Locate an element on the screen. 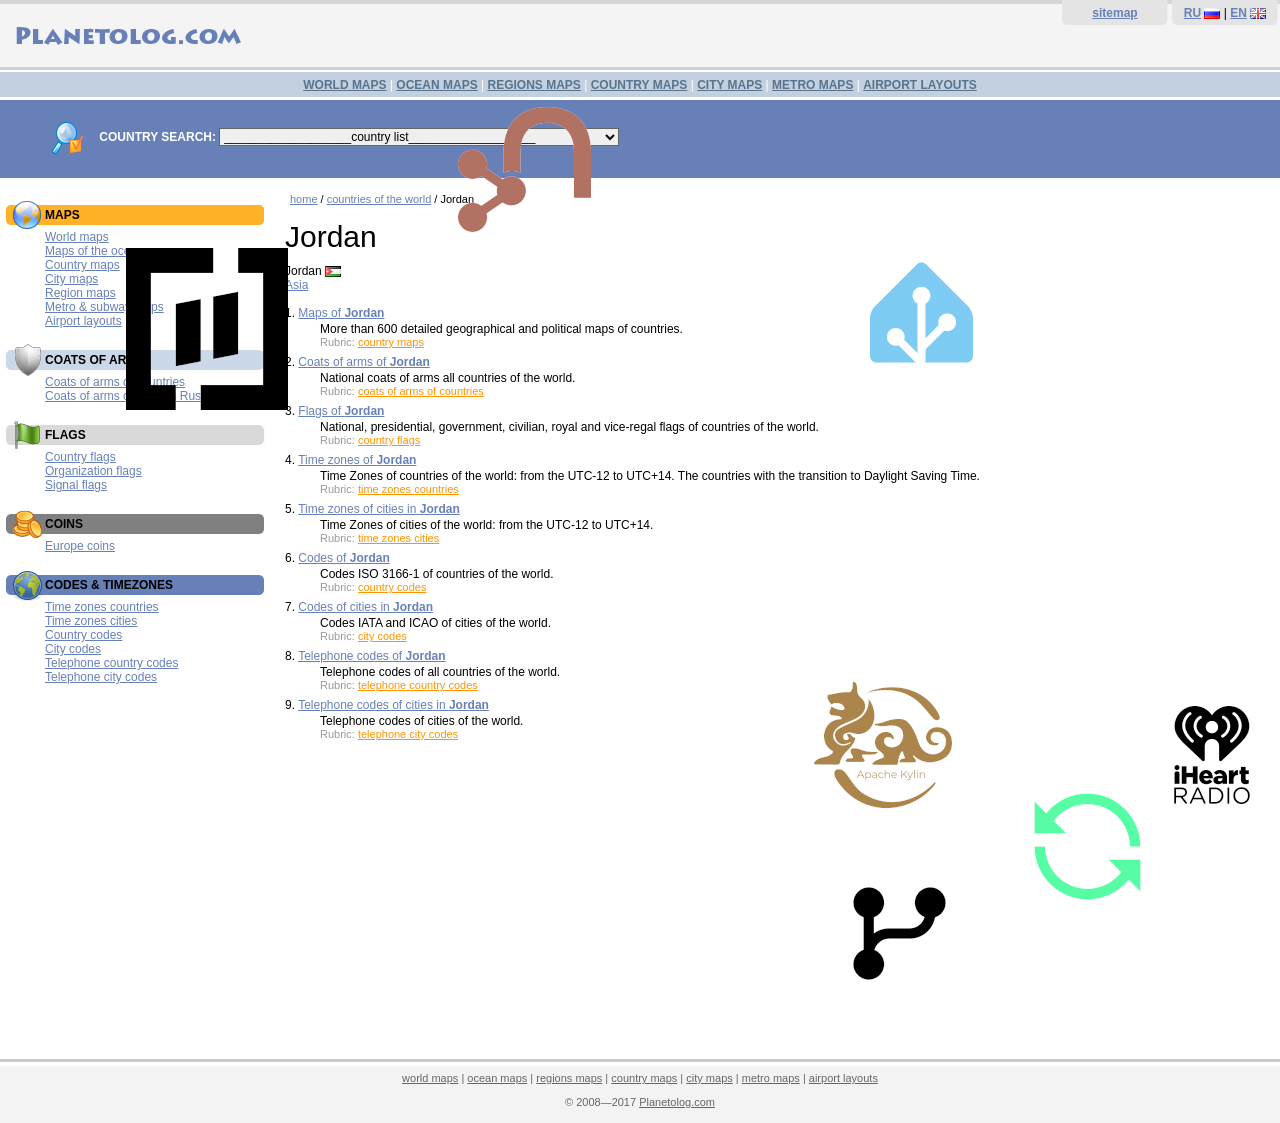 Image resolution: width=1280 pixels, height=1123 pixels. Apache Kylin project logo is located at coordinates (883, 745).